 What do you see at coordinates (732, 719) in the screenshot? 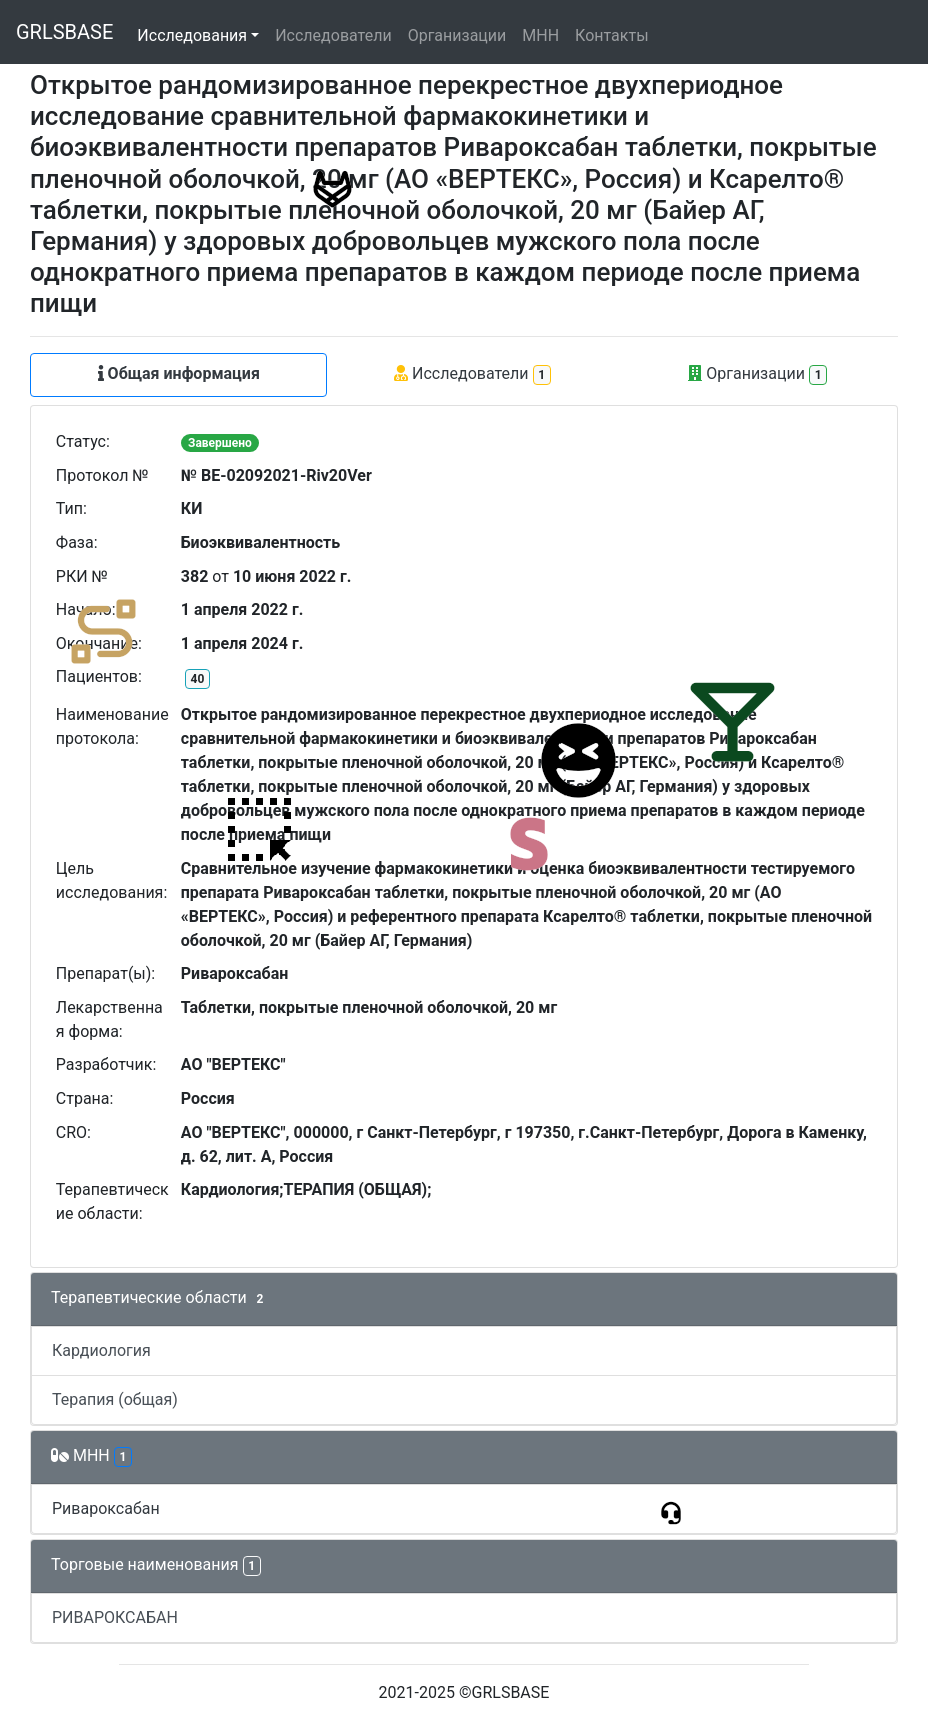
I see `access bar or cocktail menu` at bounding box center [732, 719].